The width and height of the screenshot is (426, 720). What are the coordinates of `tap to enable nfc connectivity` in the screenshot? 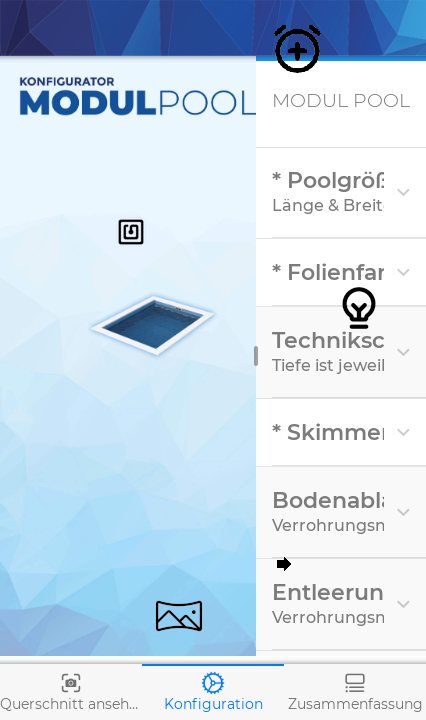 It's located at (131, 232).